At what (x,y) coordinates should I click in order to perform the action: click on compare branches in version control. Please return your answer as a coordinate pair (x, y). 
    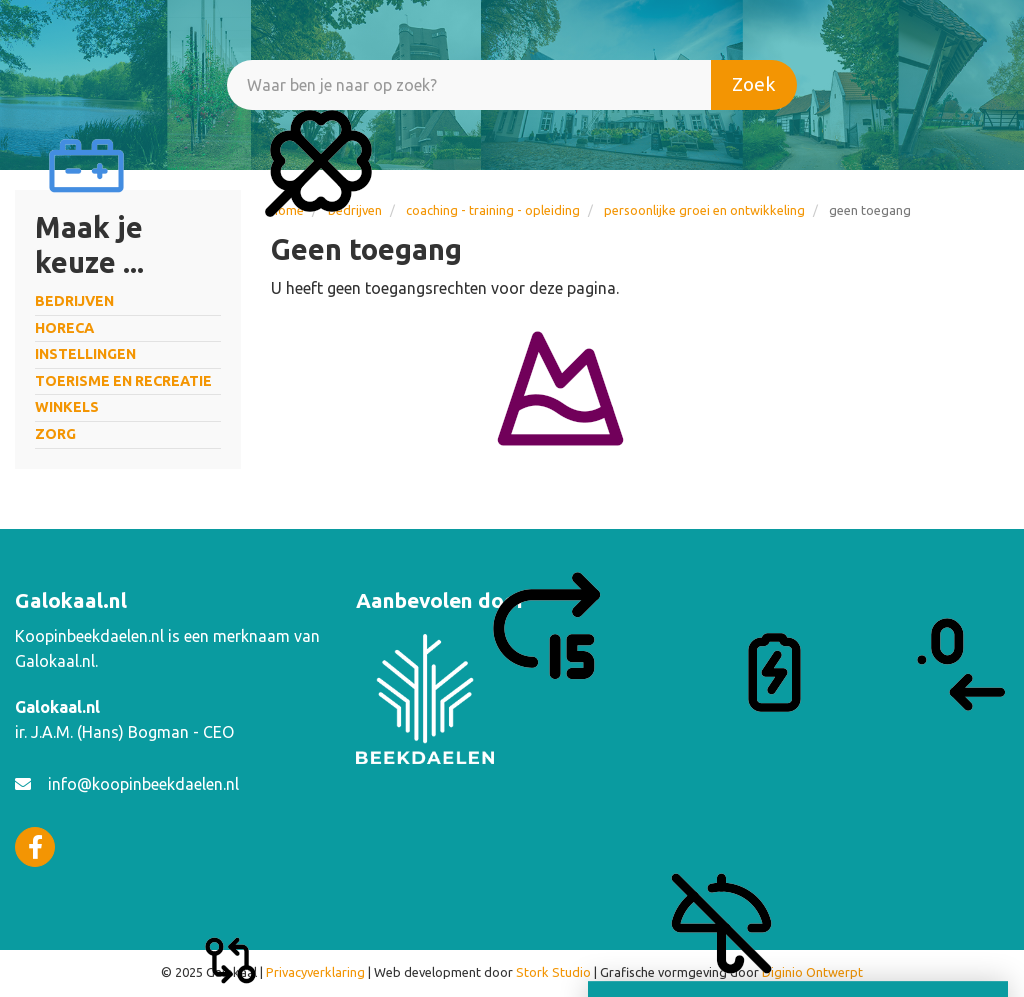
    Looking at the image, I should click on (230, 960).